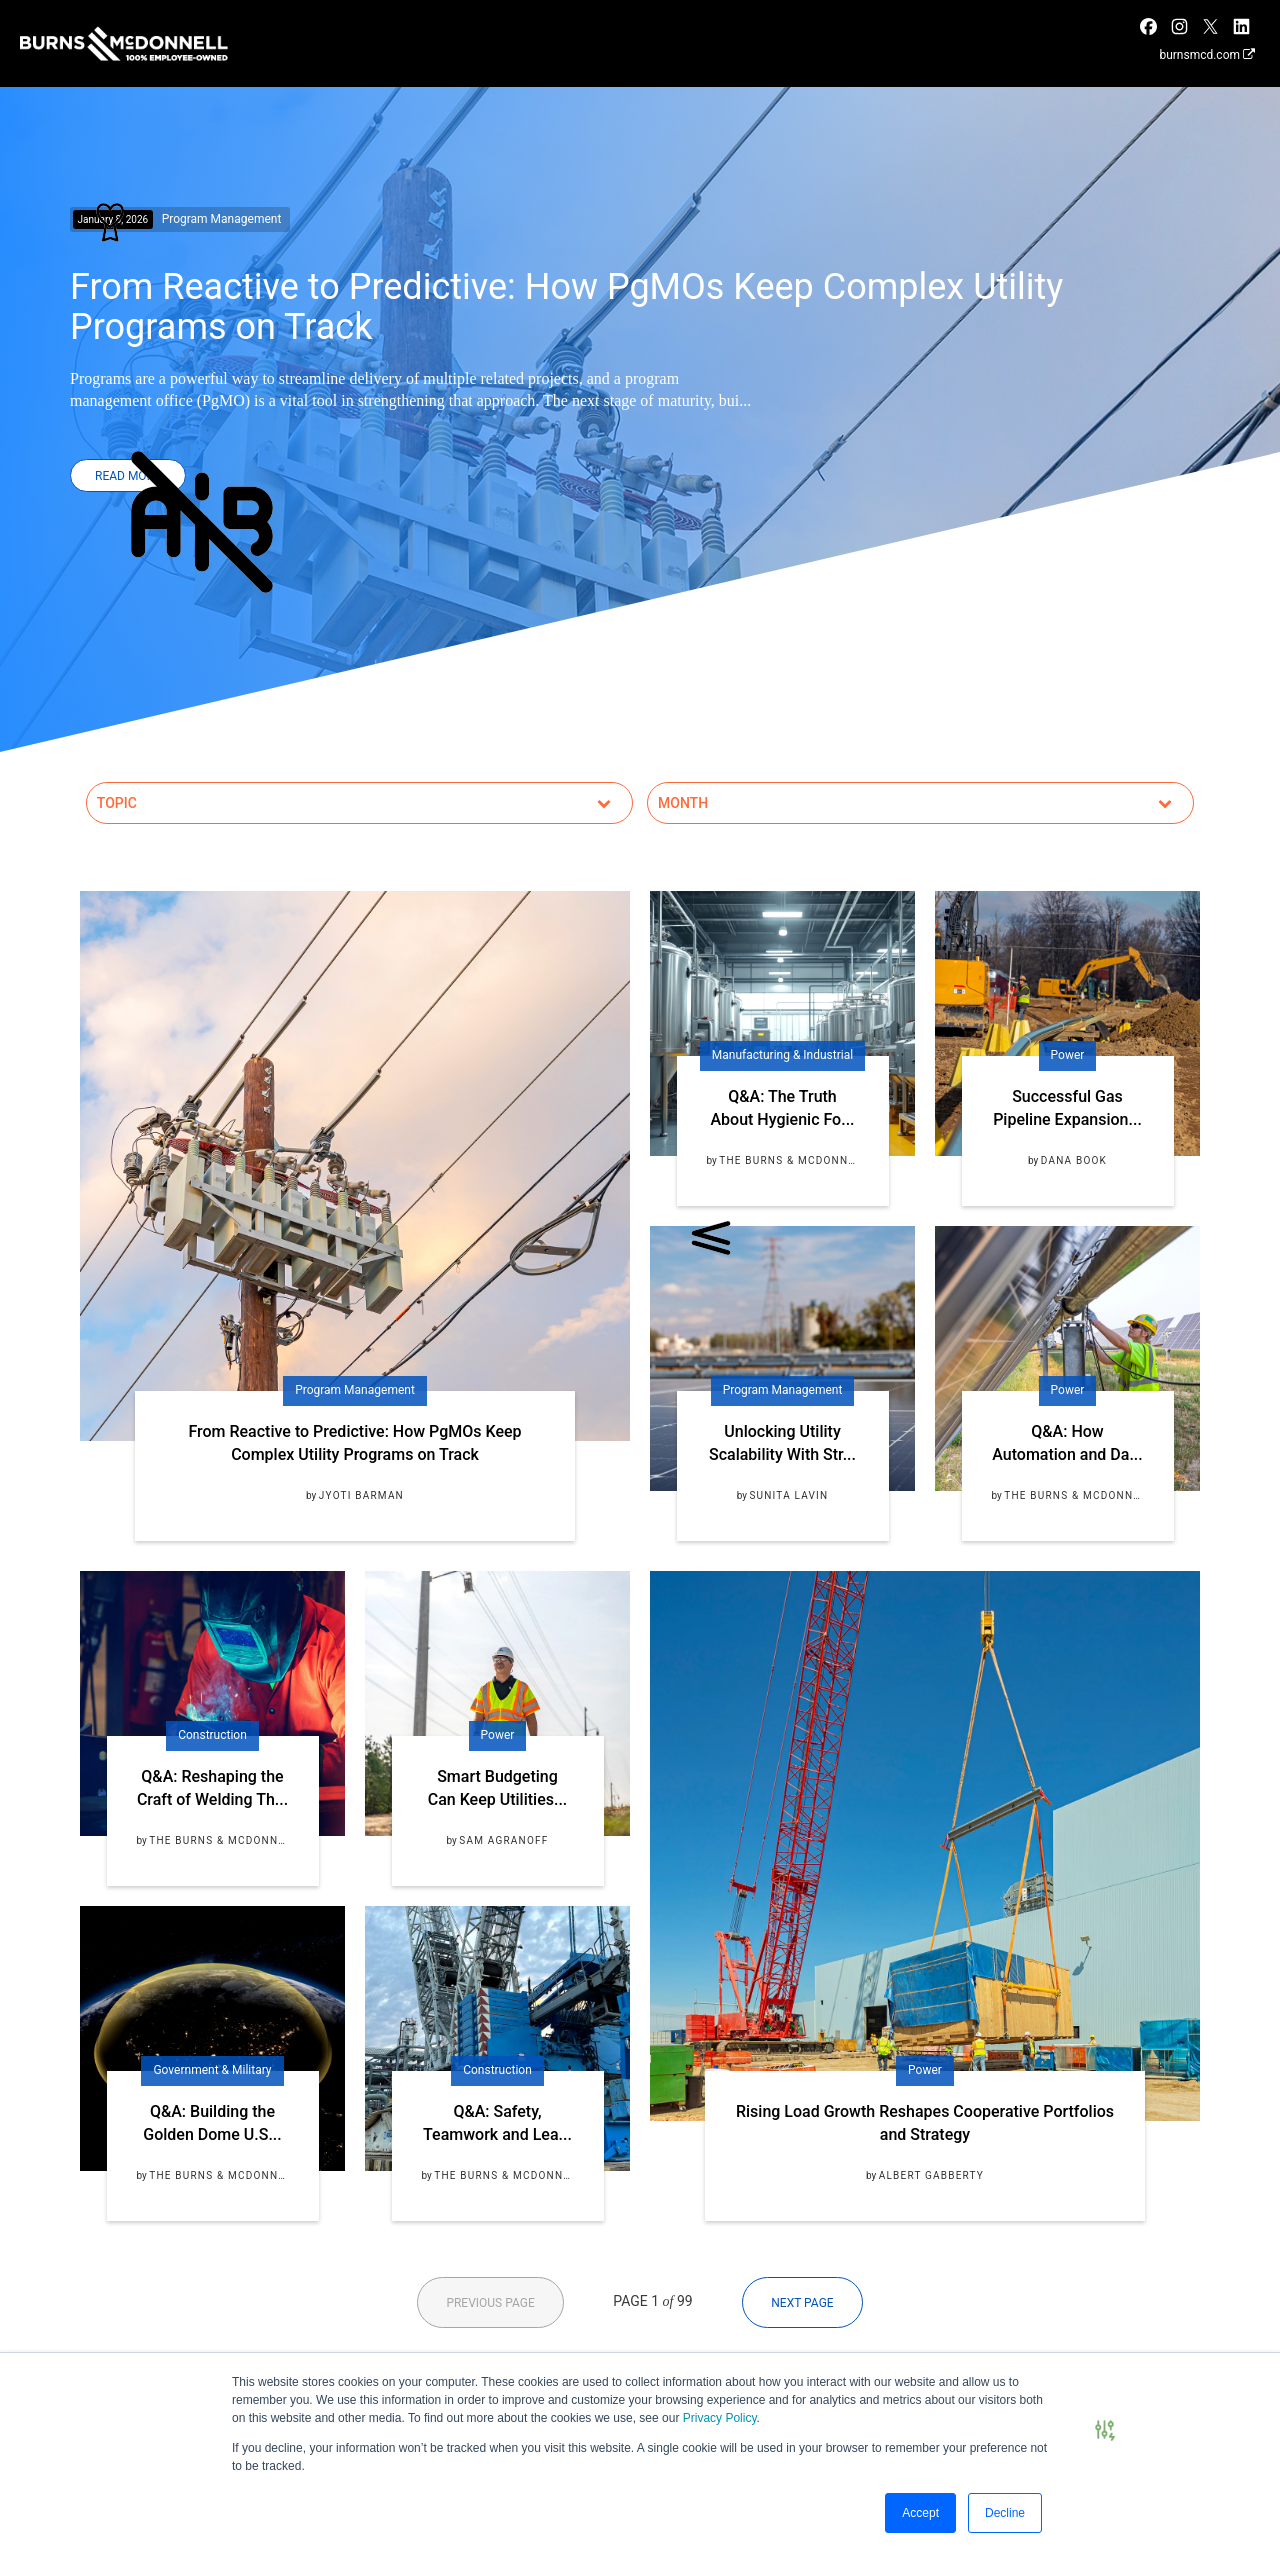 The image size is (1280, 2559). Describe the element at coordinates (711, 1238) in the screenshot. I see `less than or equal to mathematical operator` at that location.